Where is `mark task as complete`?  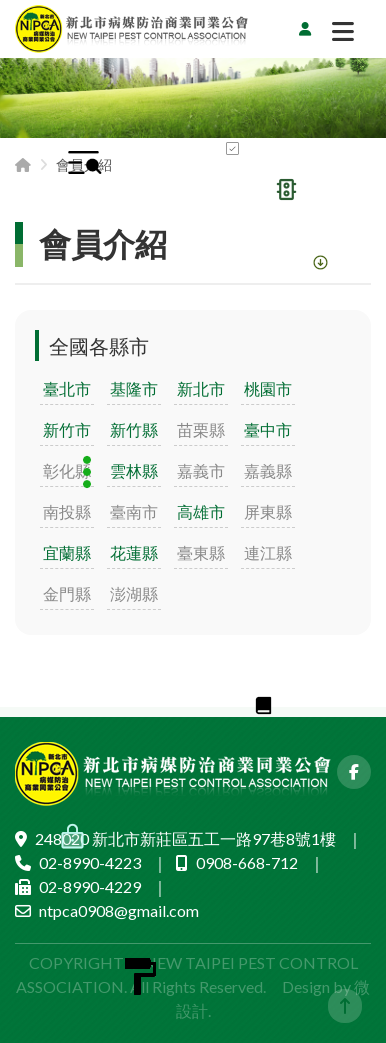 mark task as complete is located at coordinates (232, 148).